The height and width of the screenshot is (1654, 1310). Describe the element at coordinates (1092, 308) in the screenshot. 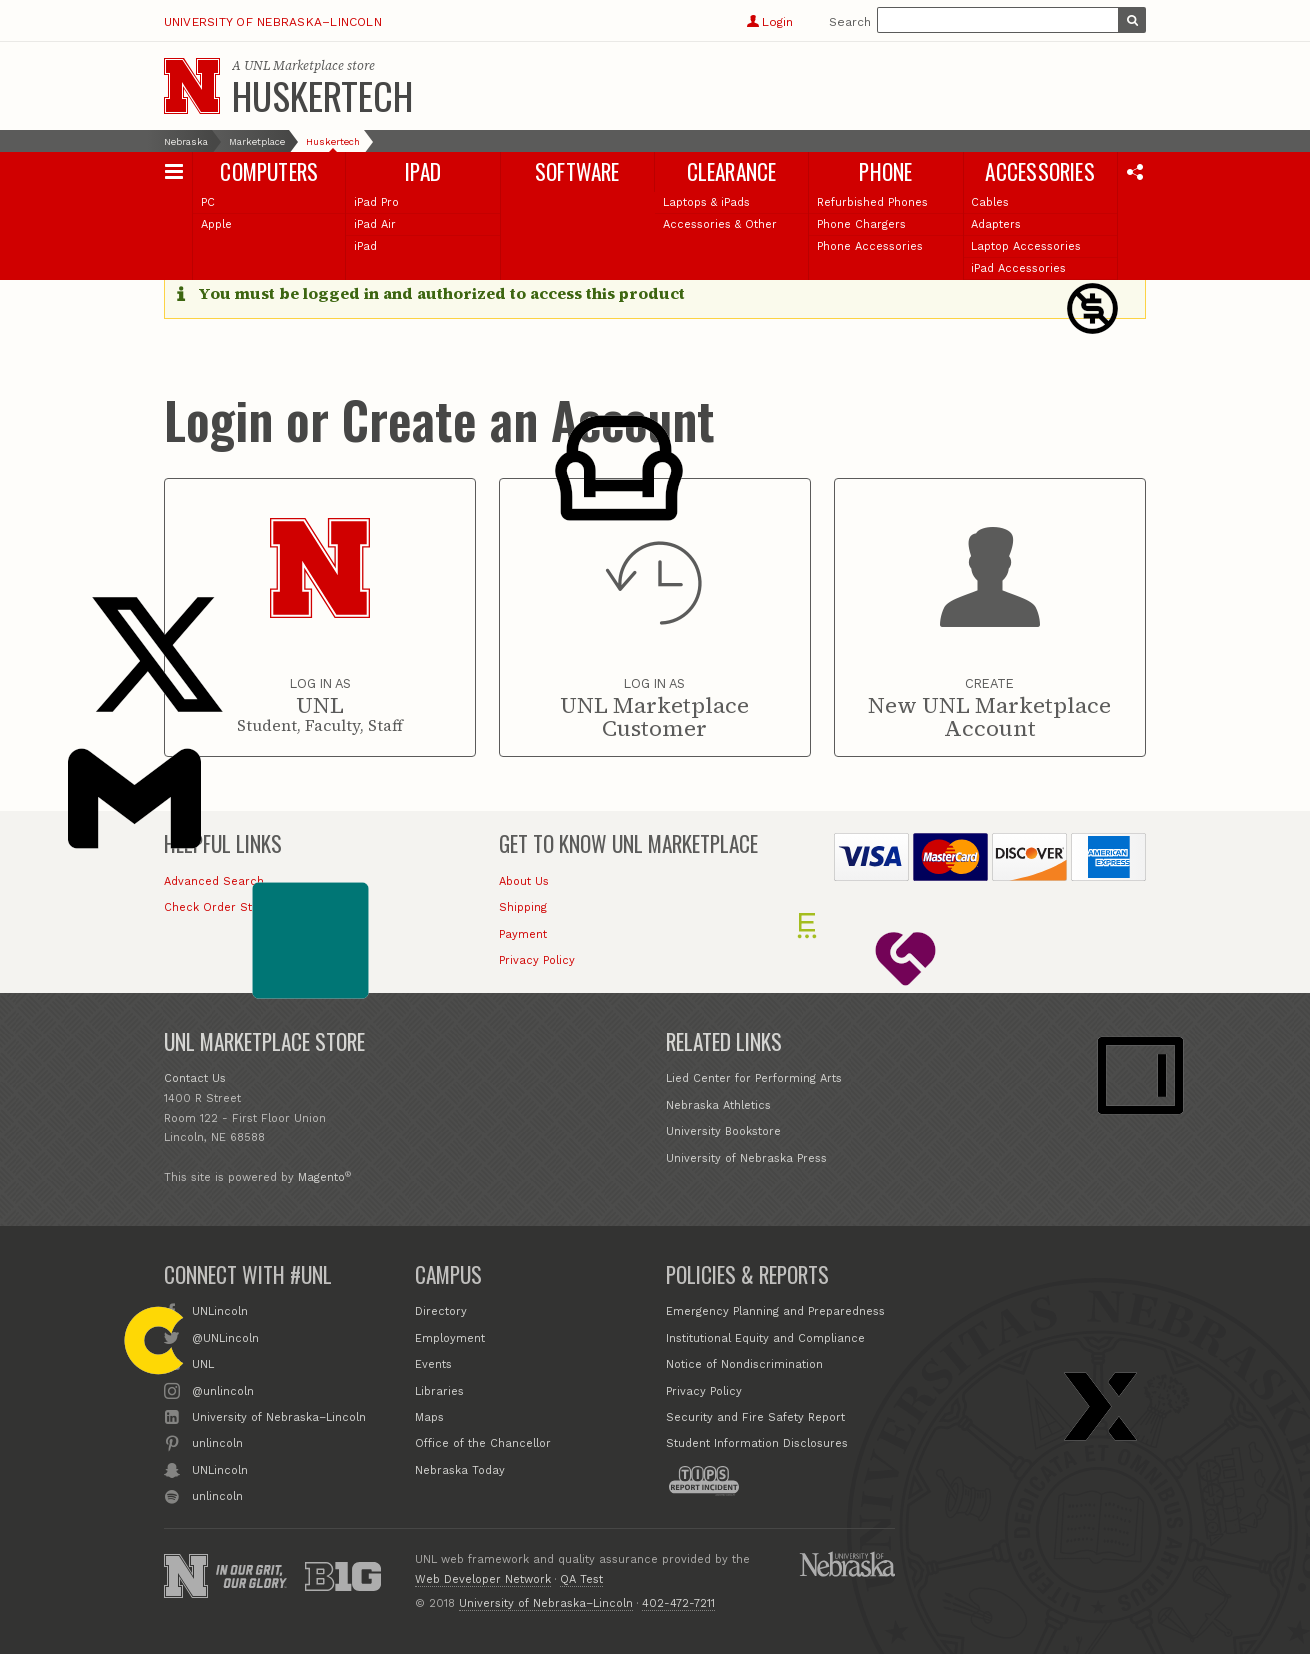

I see `indicates non-commercial use license` at that location.